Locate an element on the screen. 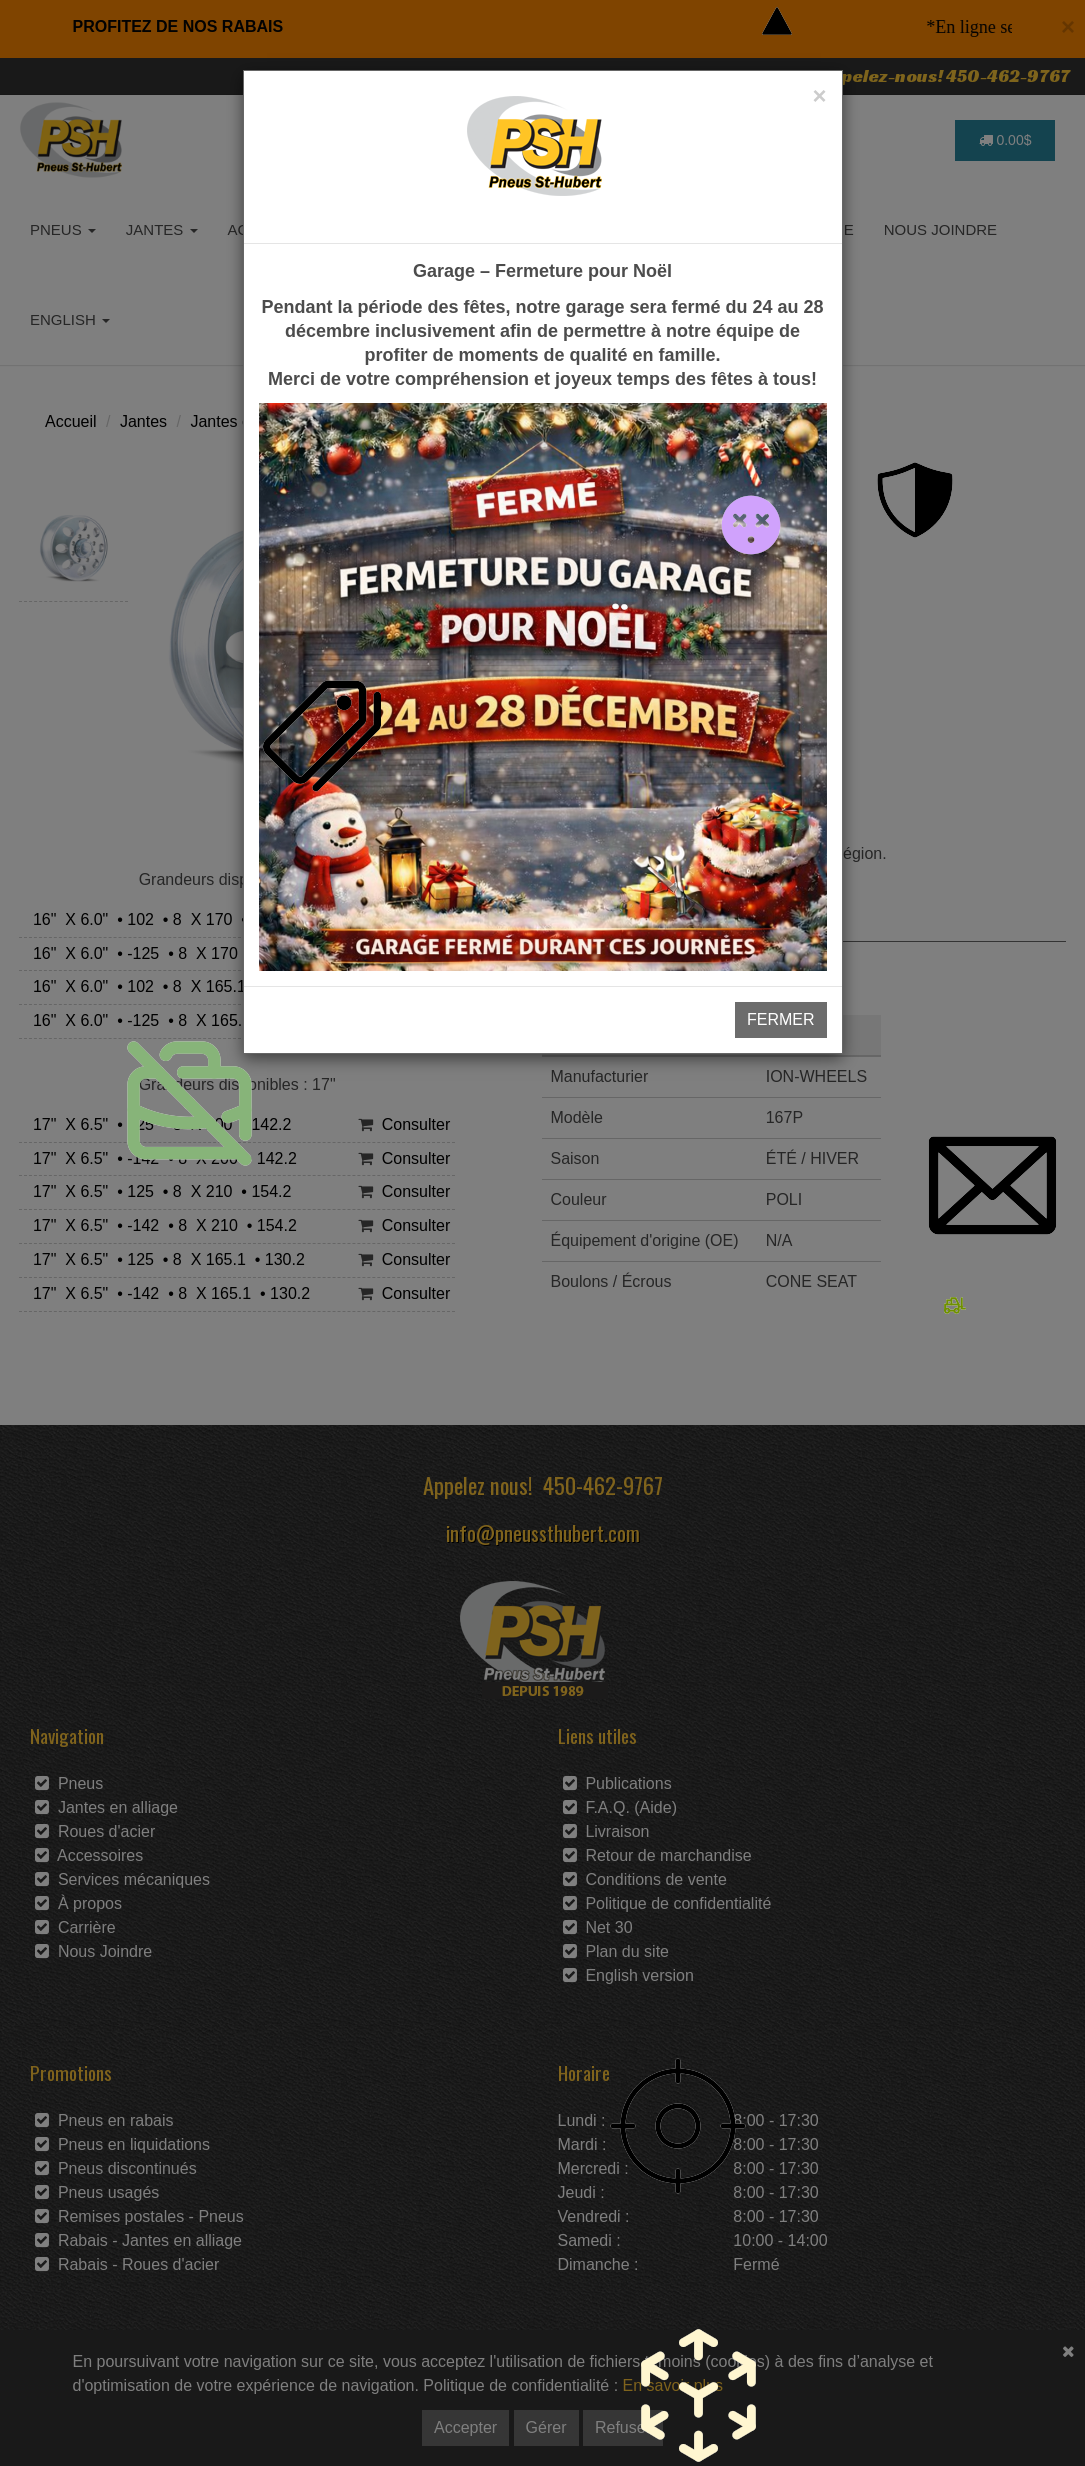  indicates work mode is disabled is located at coordinates (189, 1103).